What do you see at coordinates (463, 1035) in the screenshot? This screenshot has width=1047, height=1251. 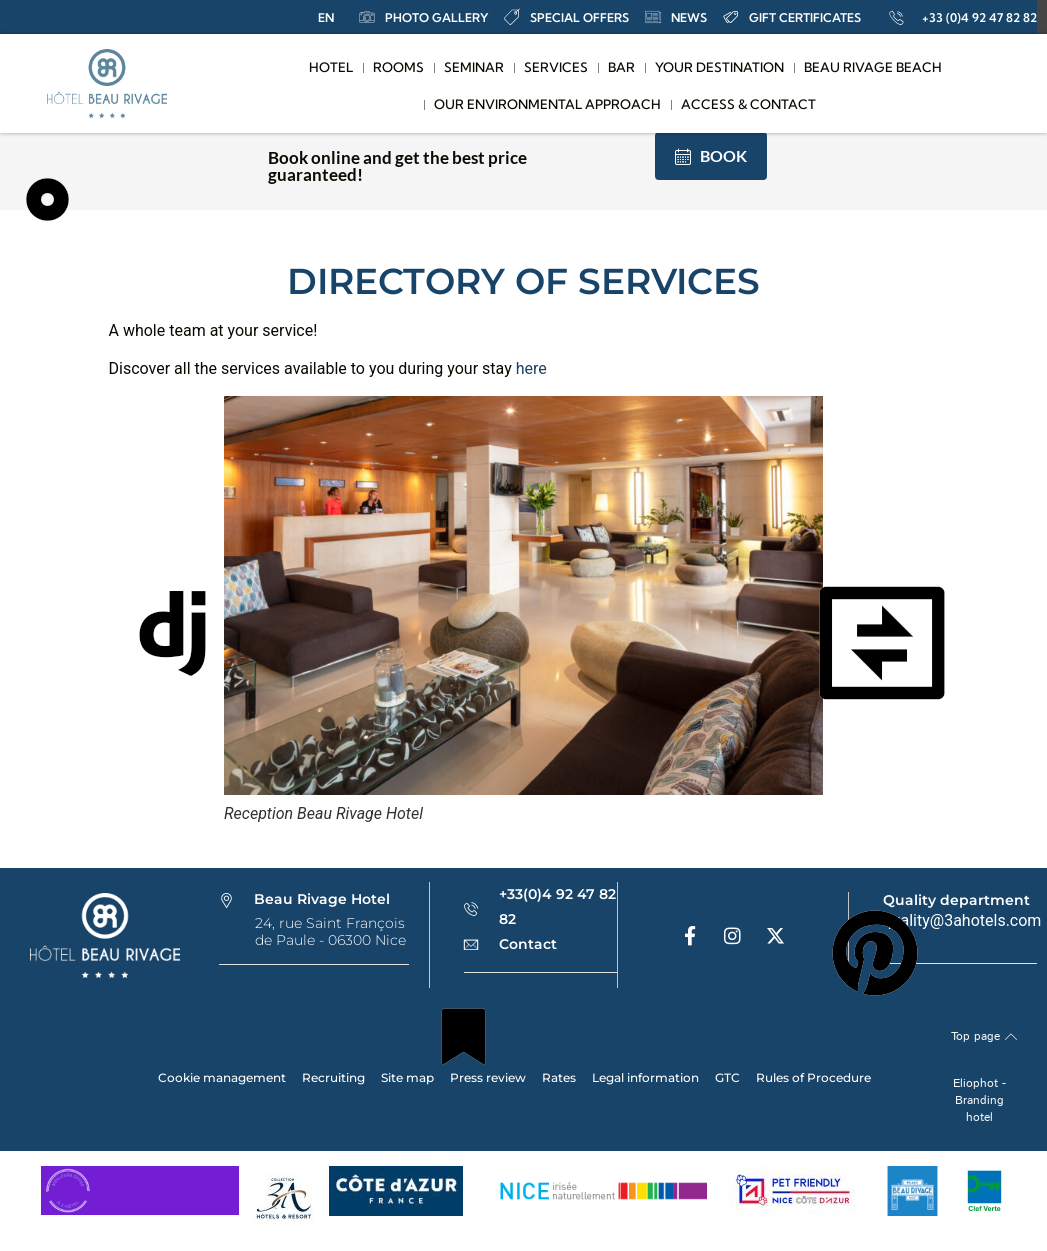 I see `save this item to your bookmarks` at bounding box center [463, 1035].